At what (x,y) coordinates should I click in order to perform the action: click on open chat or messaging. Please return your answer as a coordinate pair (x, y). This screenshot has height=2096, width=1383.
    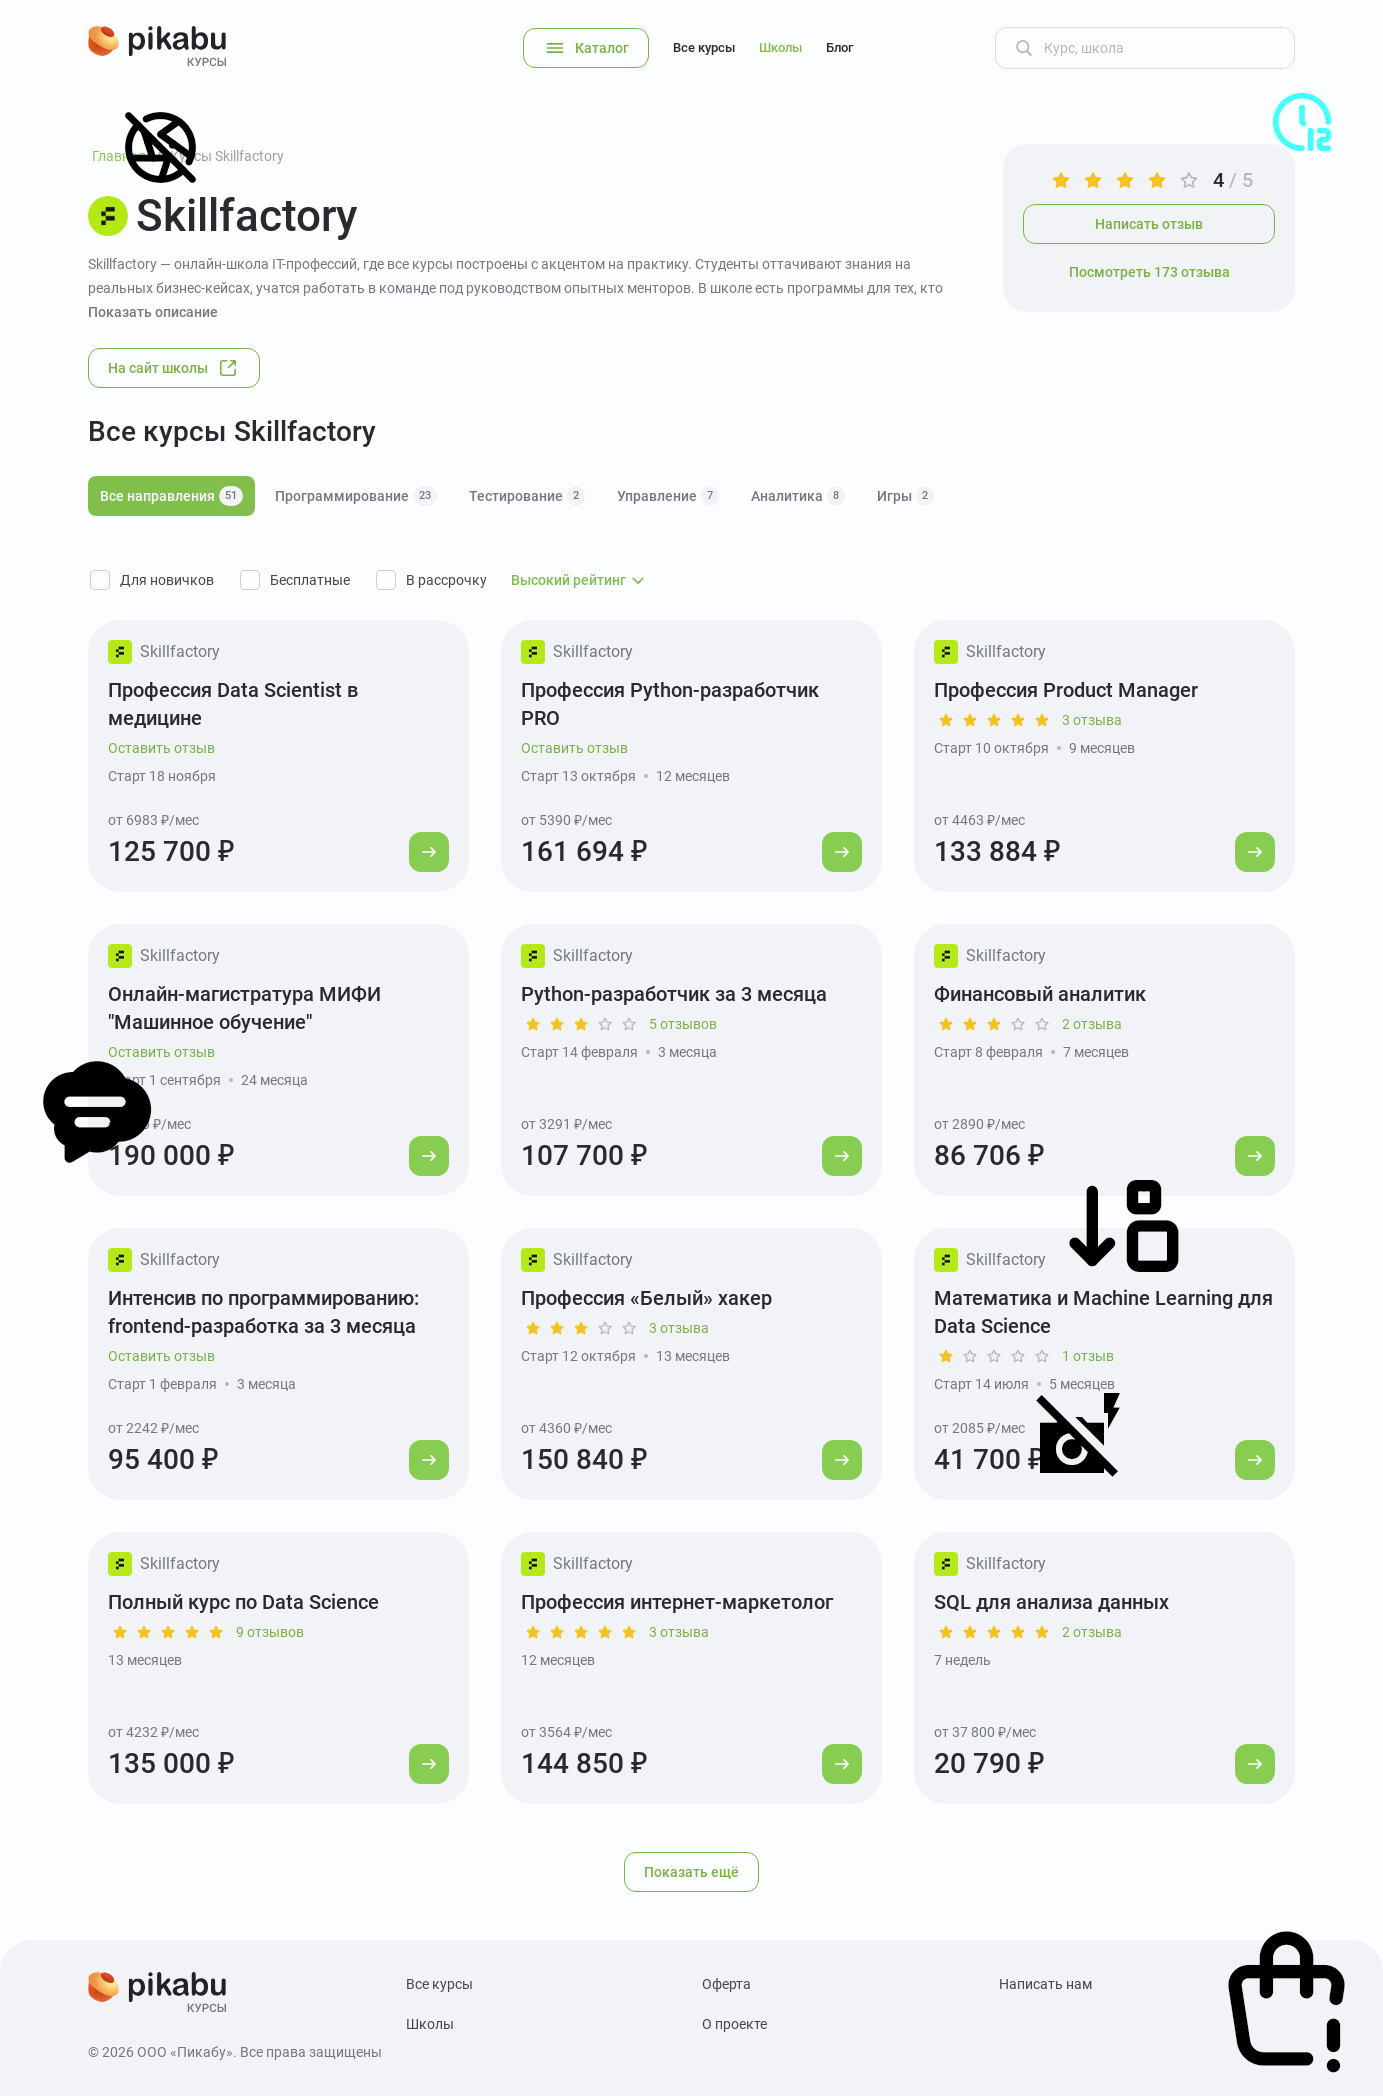
    Looking at the image, I should click on (95, 1112).